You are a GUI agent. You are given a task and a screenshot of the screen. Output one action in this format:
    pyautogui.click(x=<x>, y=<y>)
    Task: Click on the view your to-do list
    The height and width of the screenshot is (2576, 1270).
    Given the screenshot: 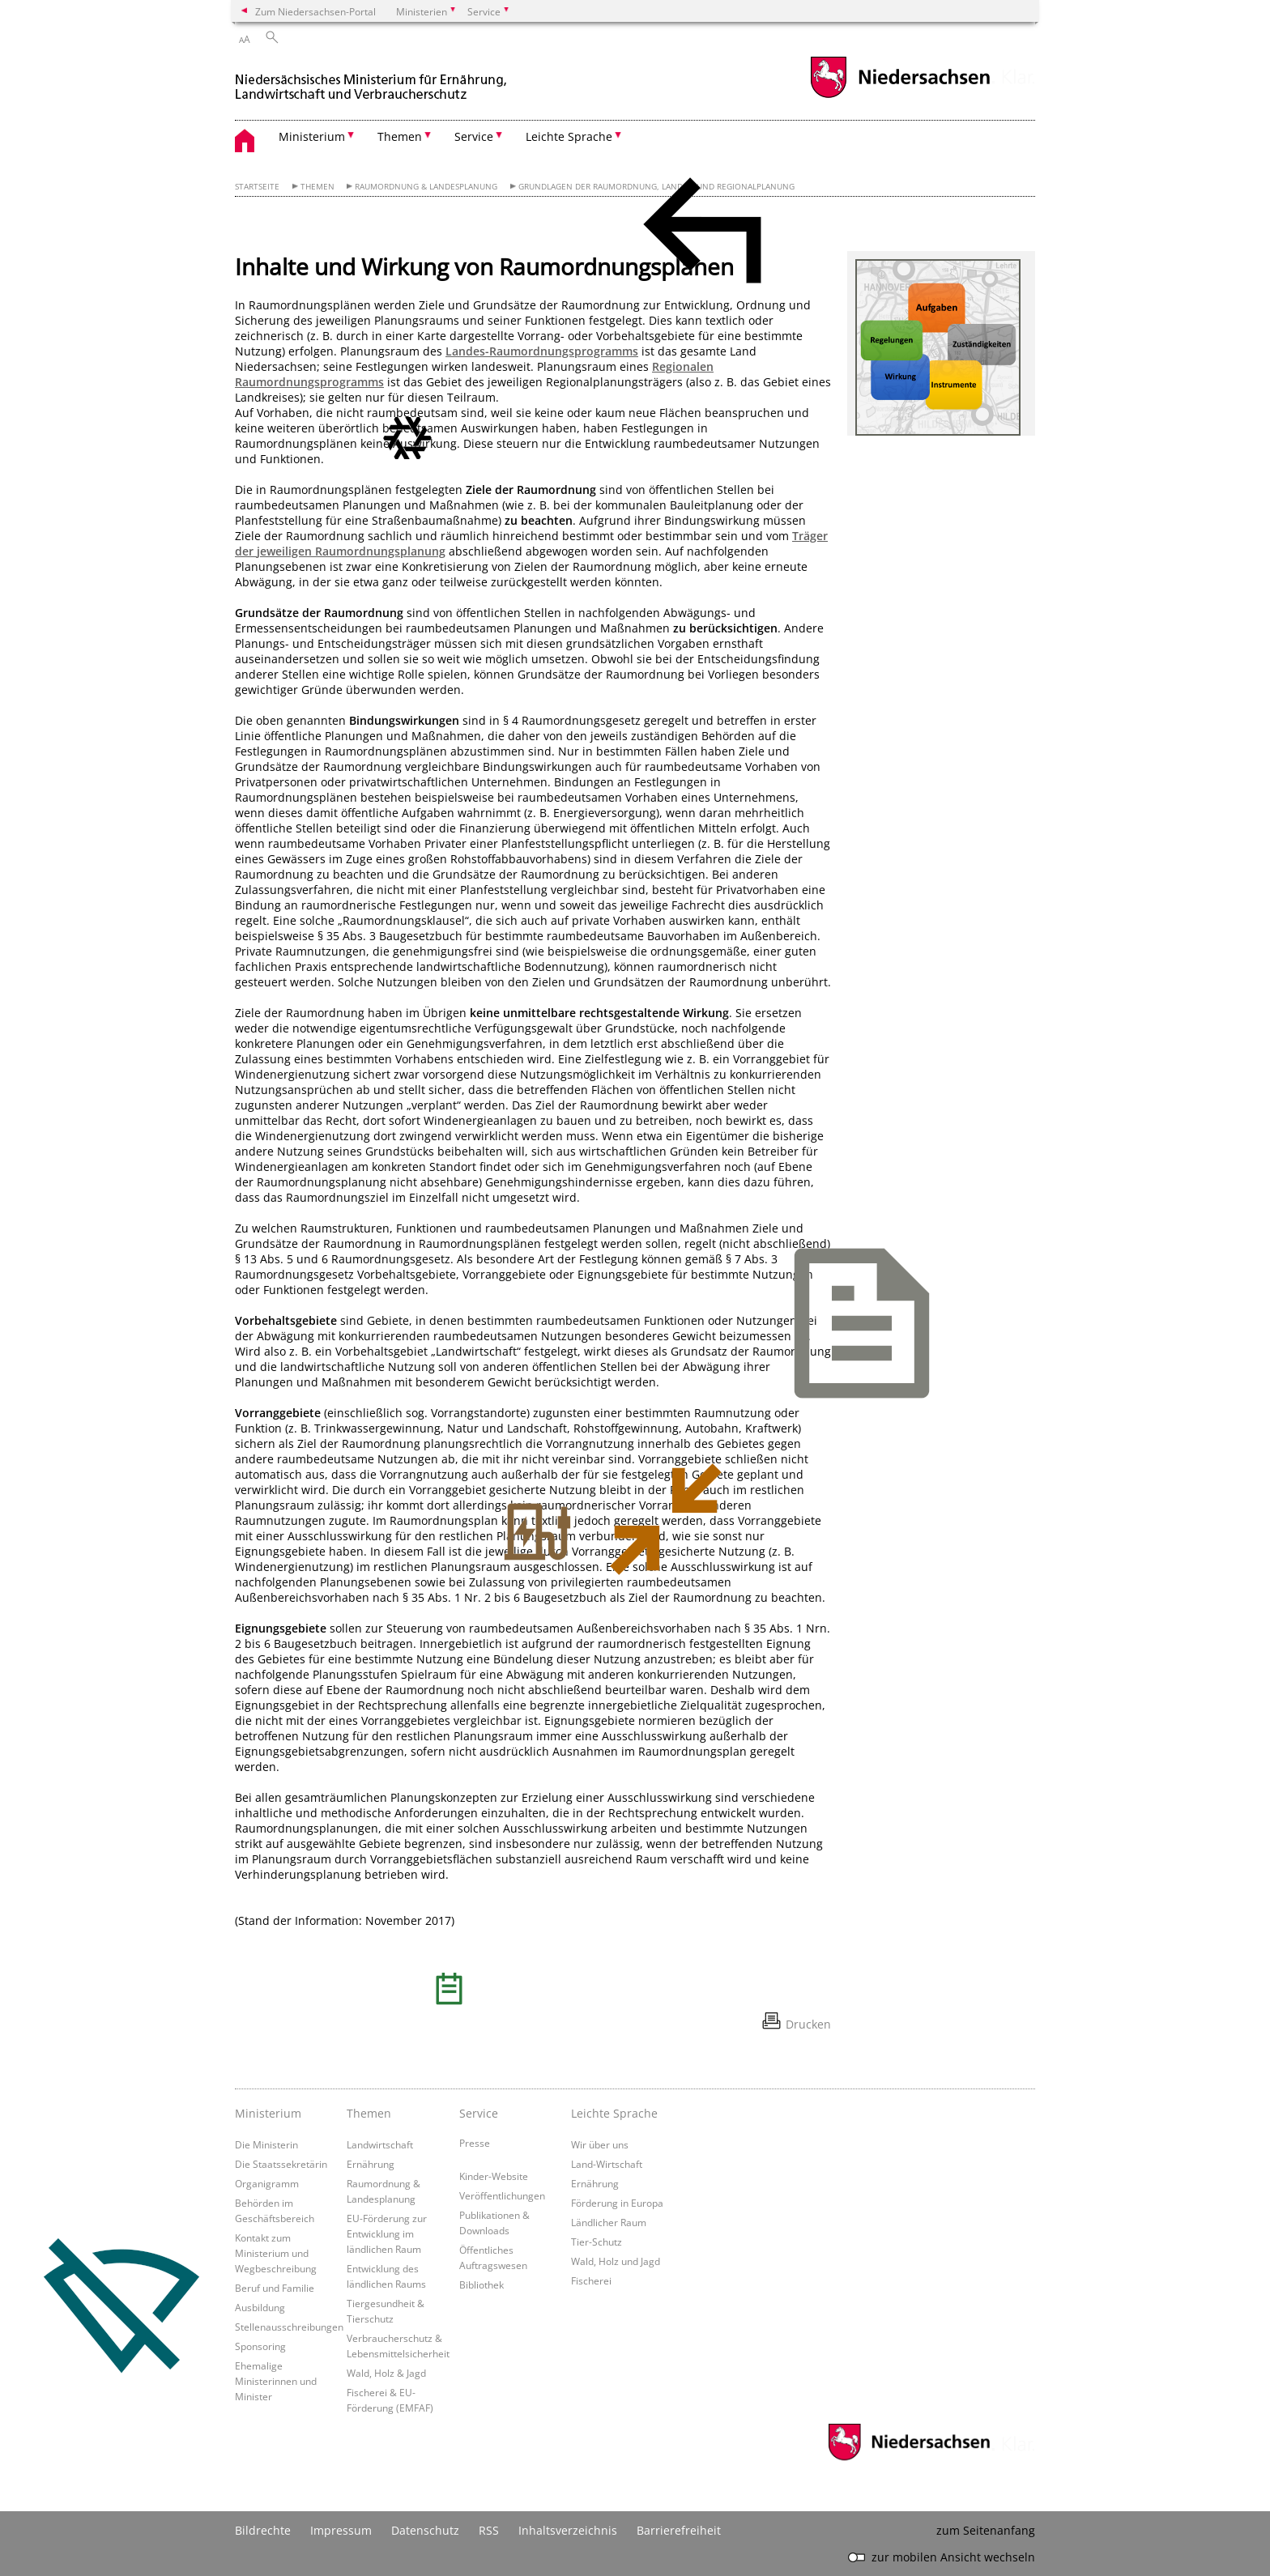 What is the action you would take?
    pyautogui.click(x=449, y=1990)
    